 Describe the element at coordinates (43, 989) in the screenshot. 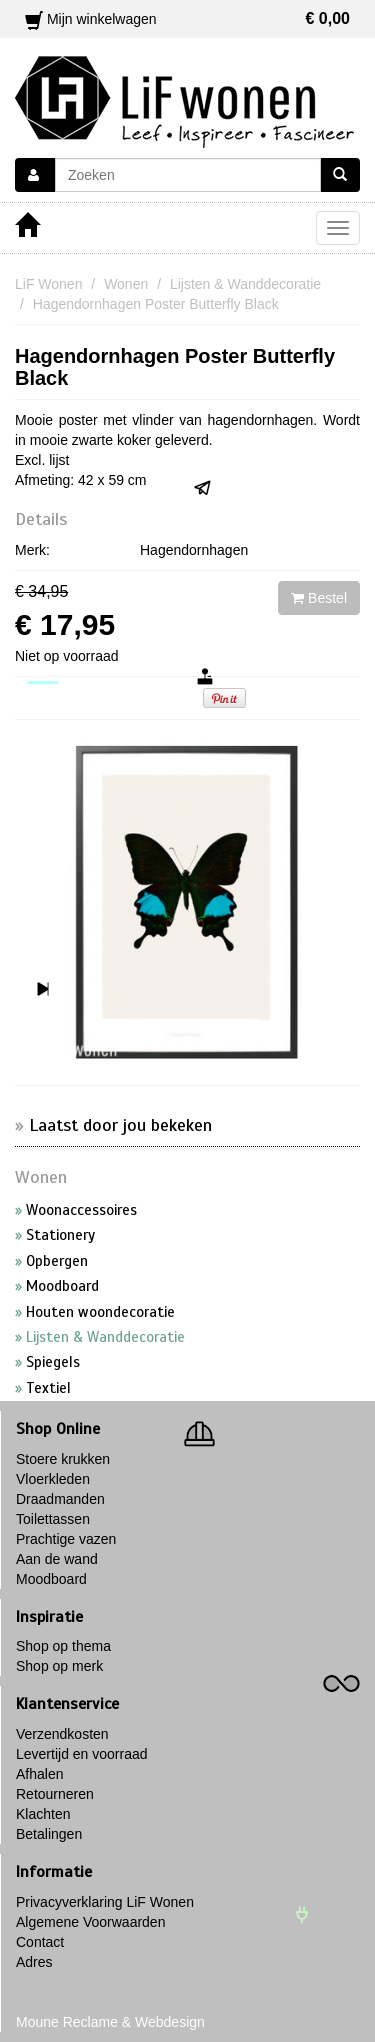

I see `skip to the next track` at that location.